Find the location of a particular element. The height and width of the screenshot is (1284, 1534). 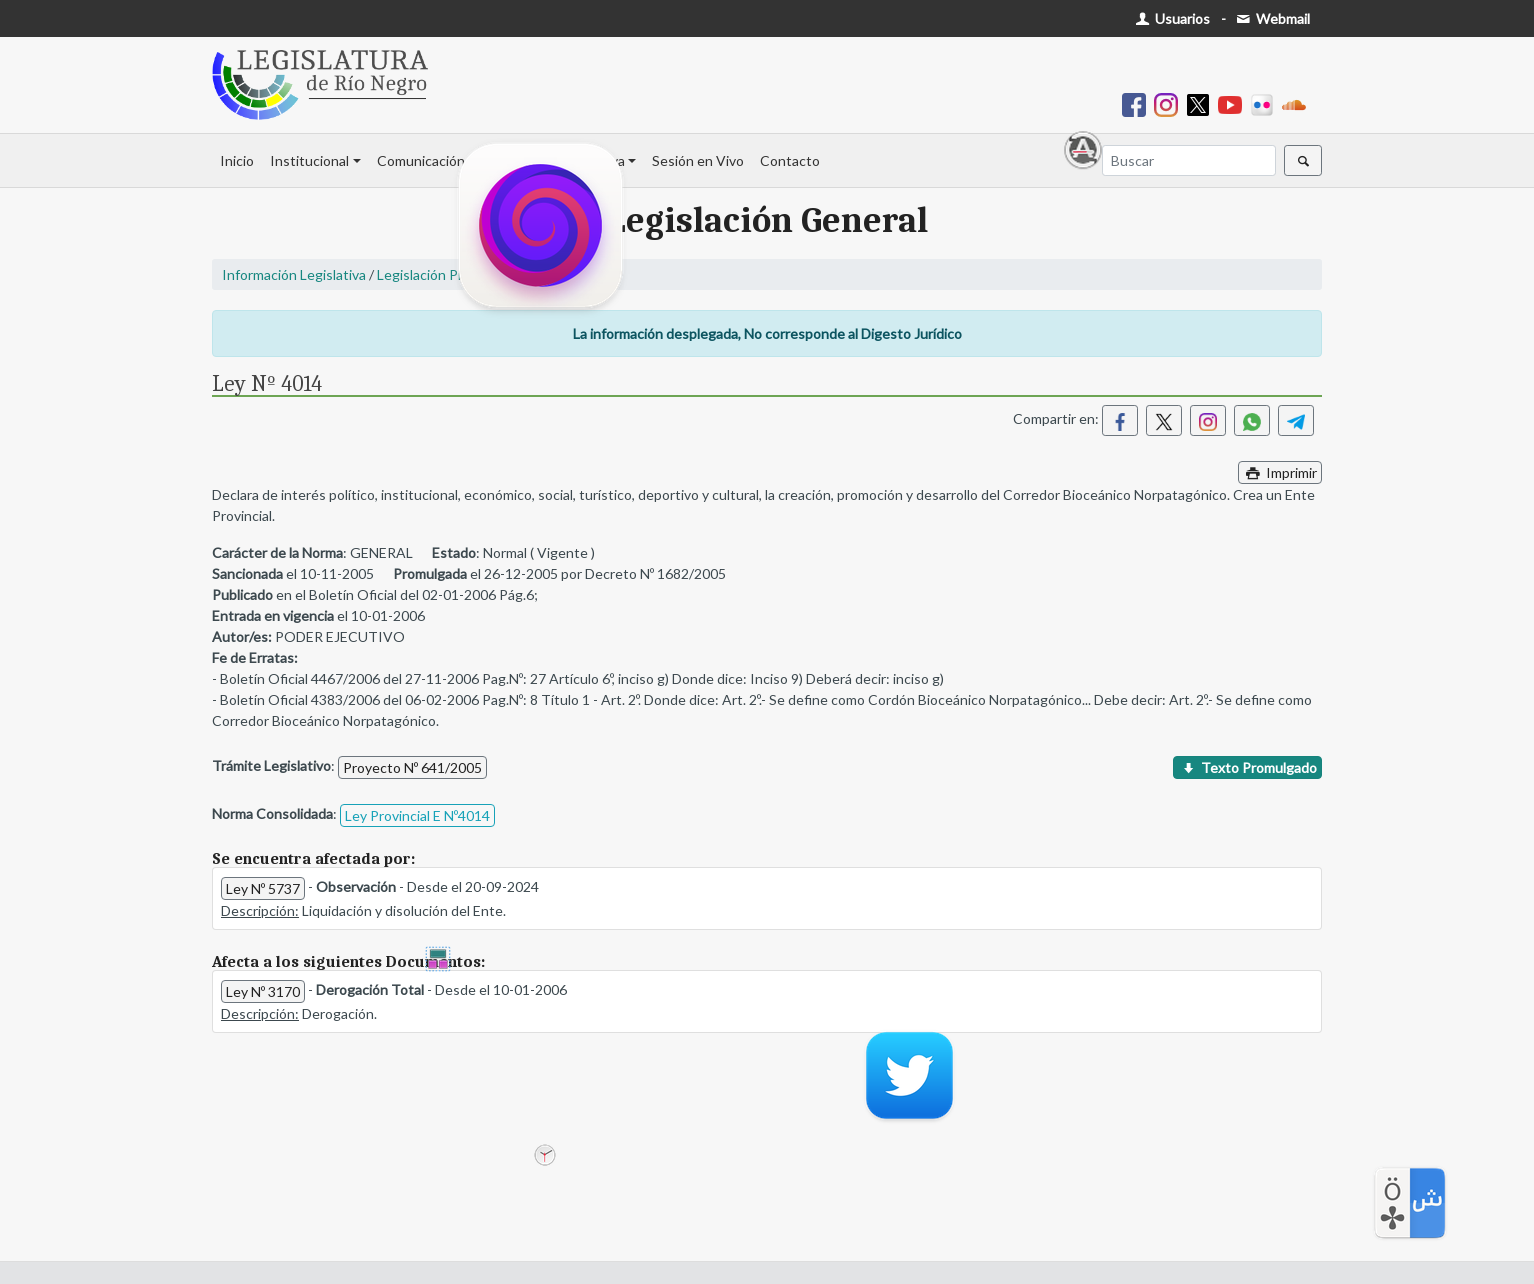

access date and time settings is located at coordinates (545, 1155).